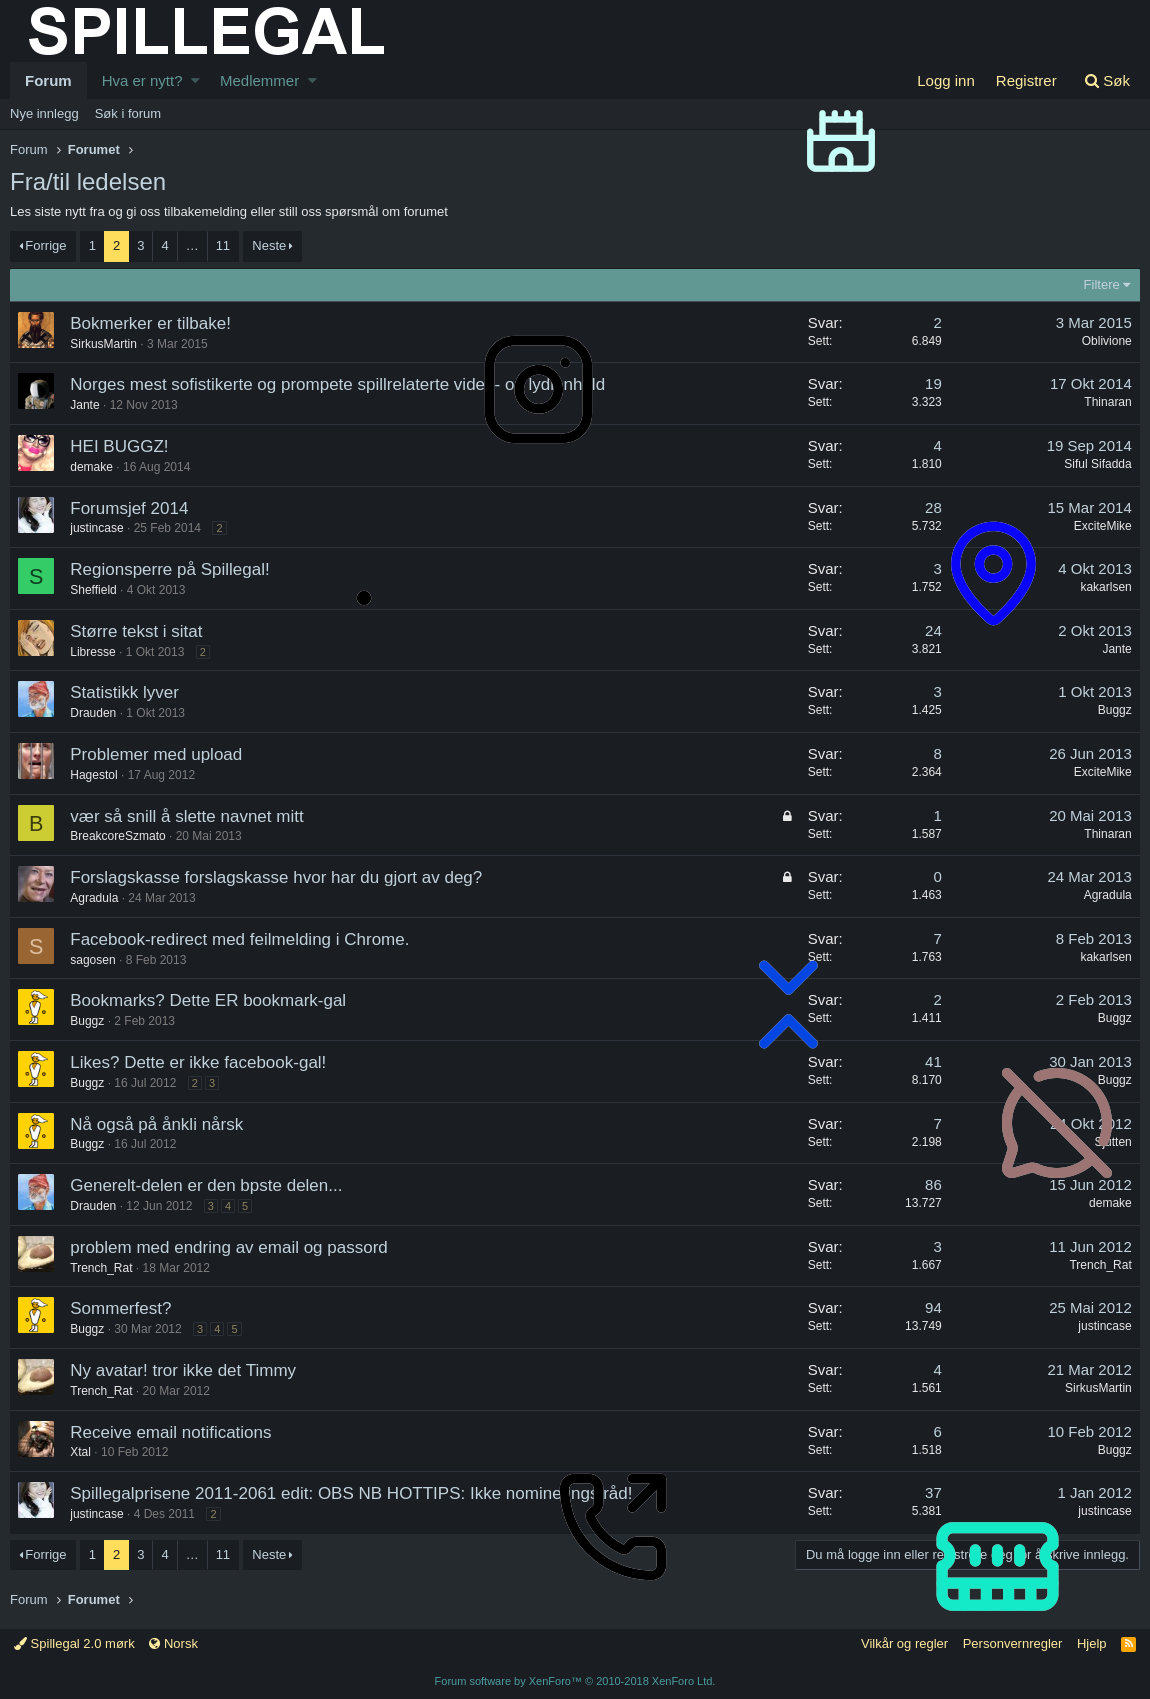  Describe the element at coordinates (538, 389) in the screenshot. I see `open instagram app` at that location.